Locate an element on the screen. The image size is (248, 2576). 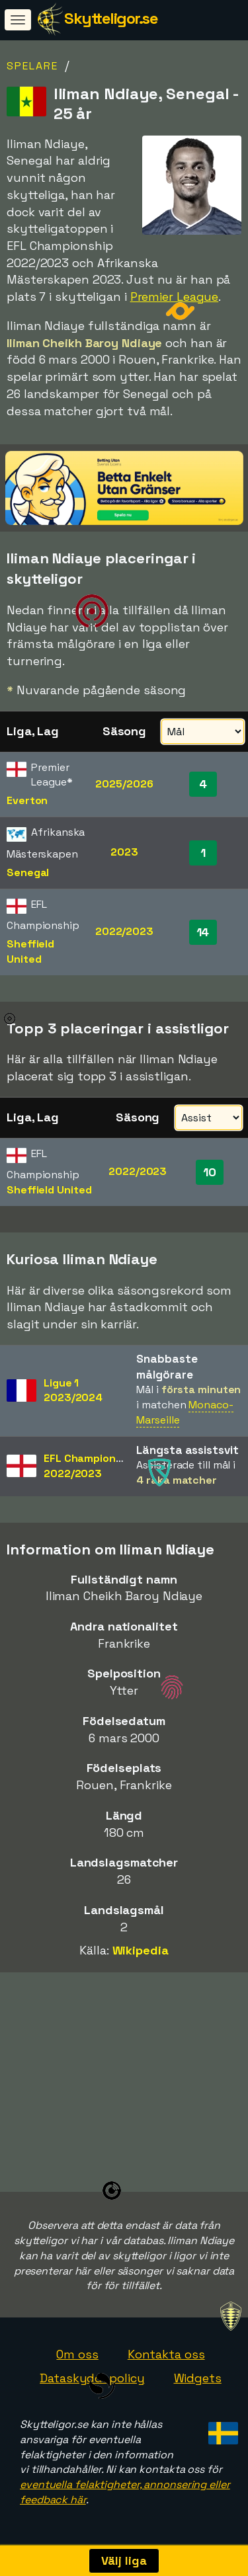
open pr.co app or website is located at coordinates (180, 311).